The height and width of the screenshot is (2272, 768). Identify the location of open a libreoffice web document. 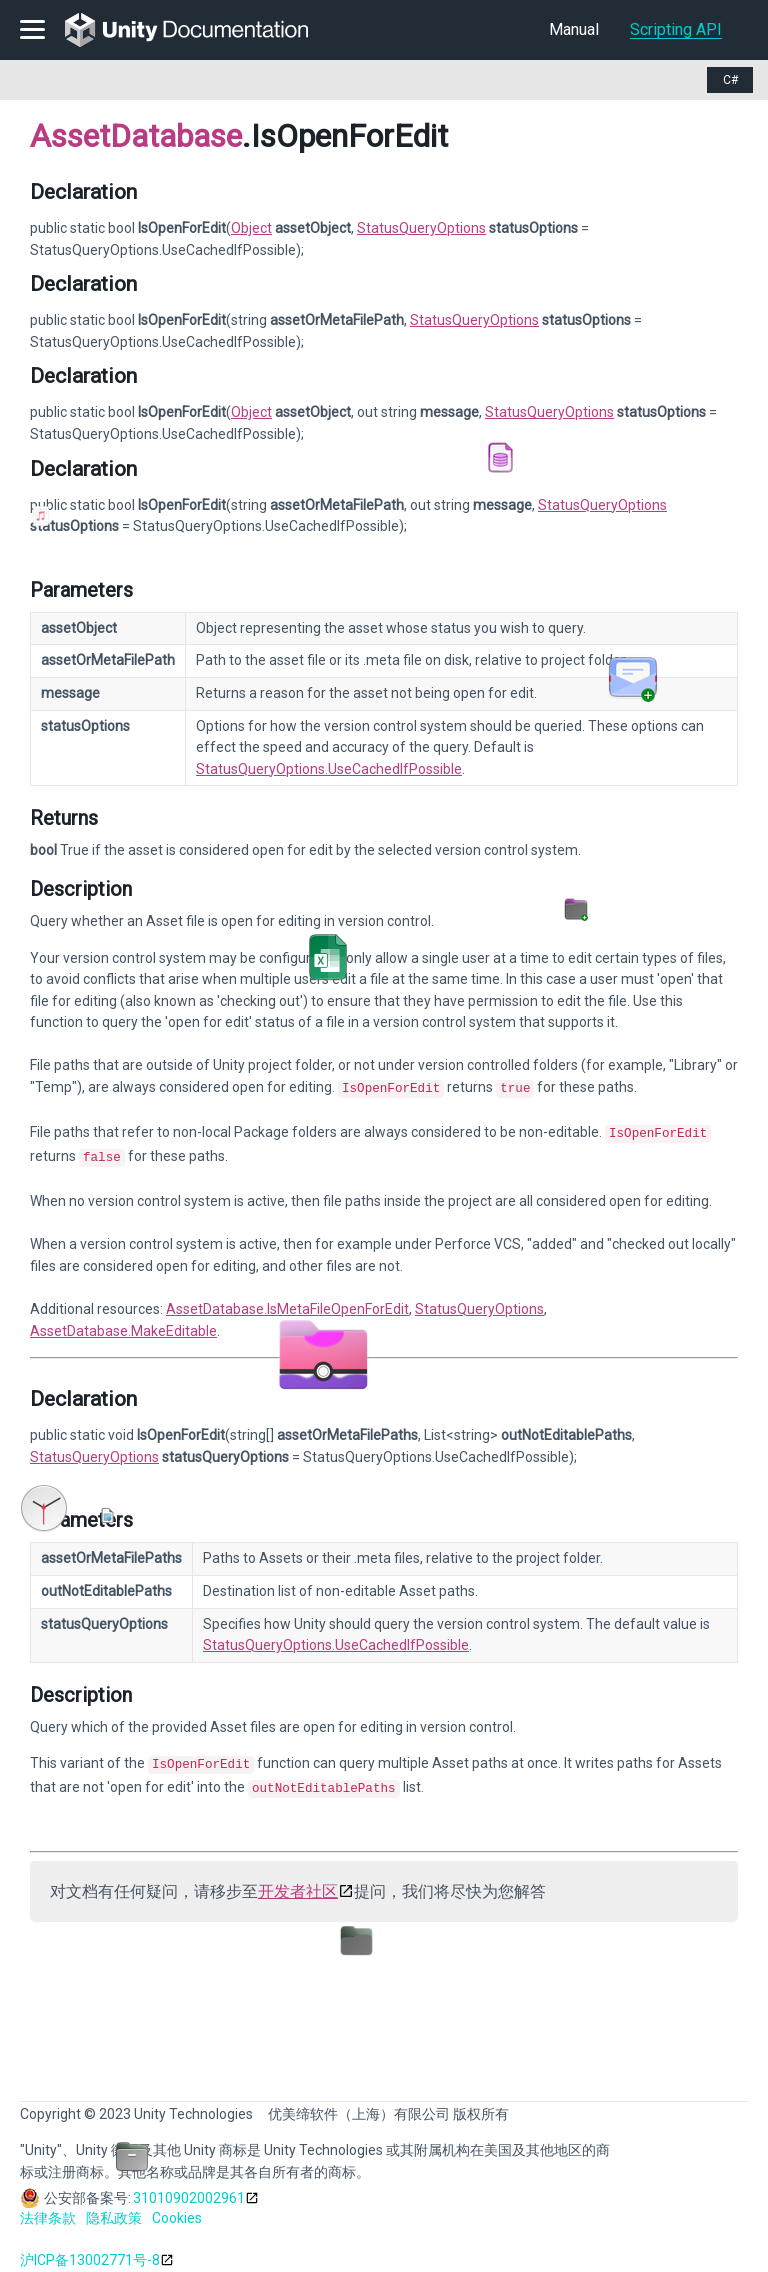
(107, 1515).